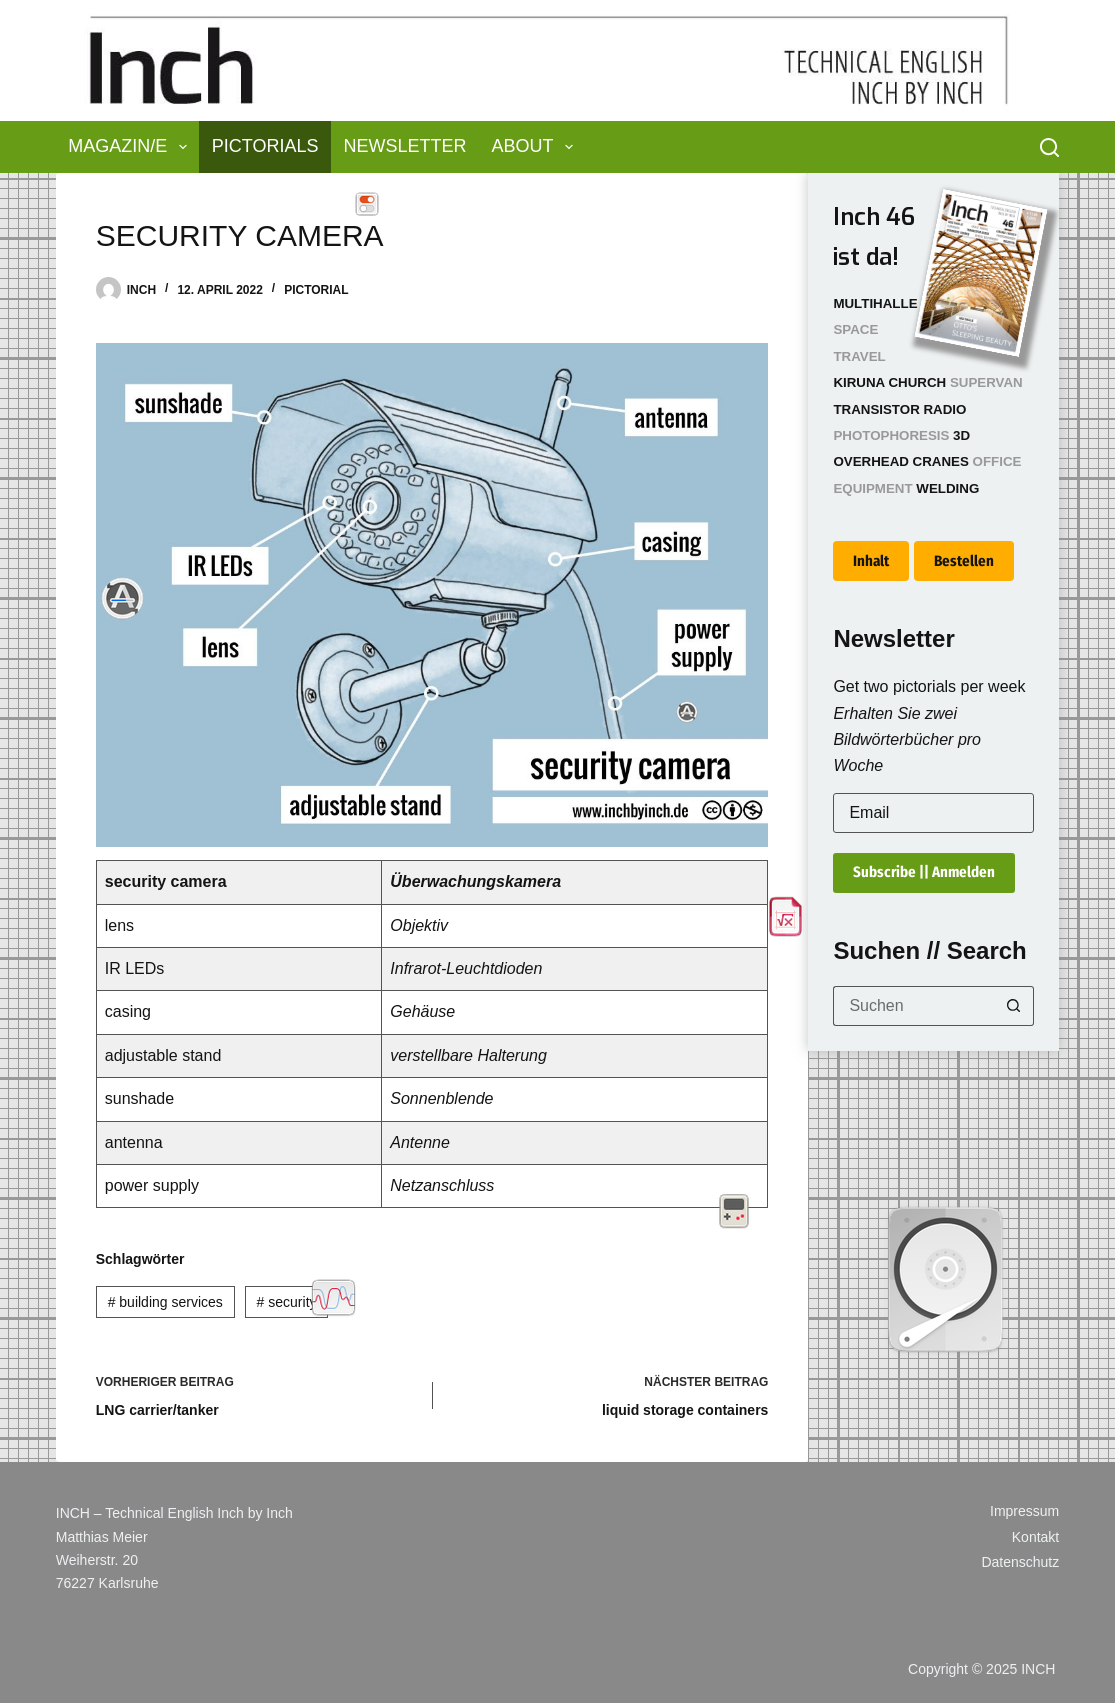  What do you see at coordinates (785, 916) in the screenshot?
I see `libreoffice math formula template file` at bounding box center [785, 916].